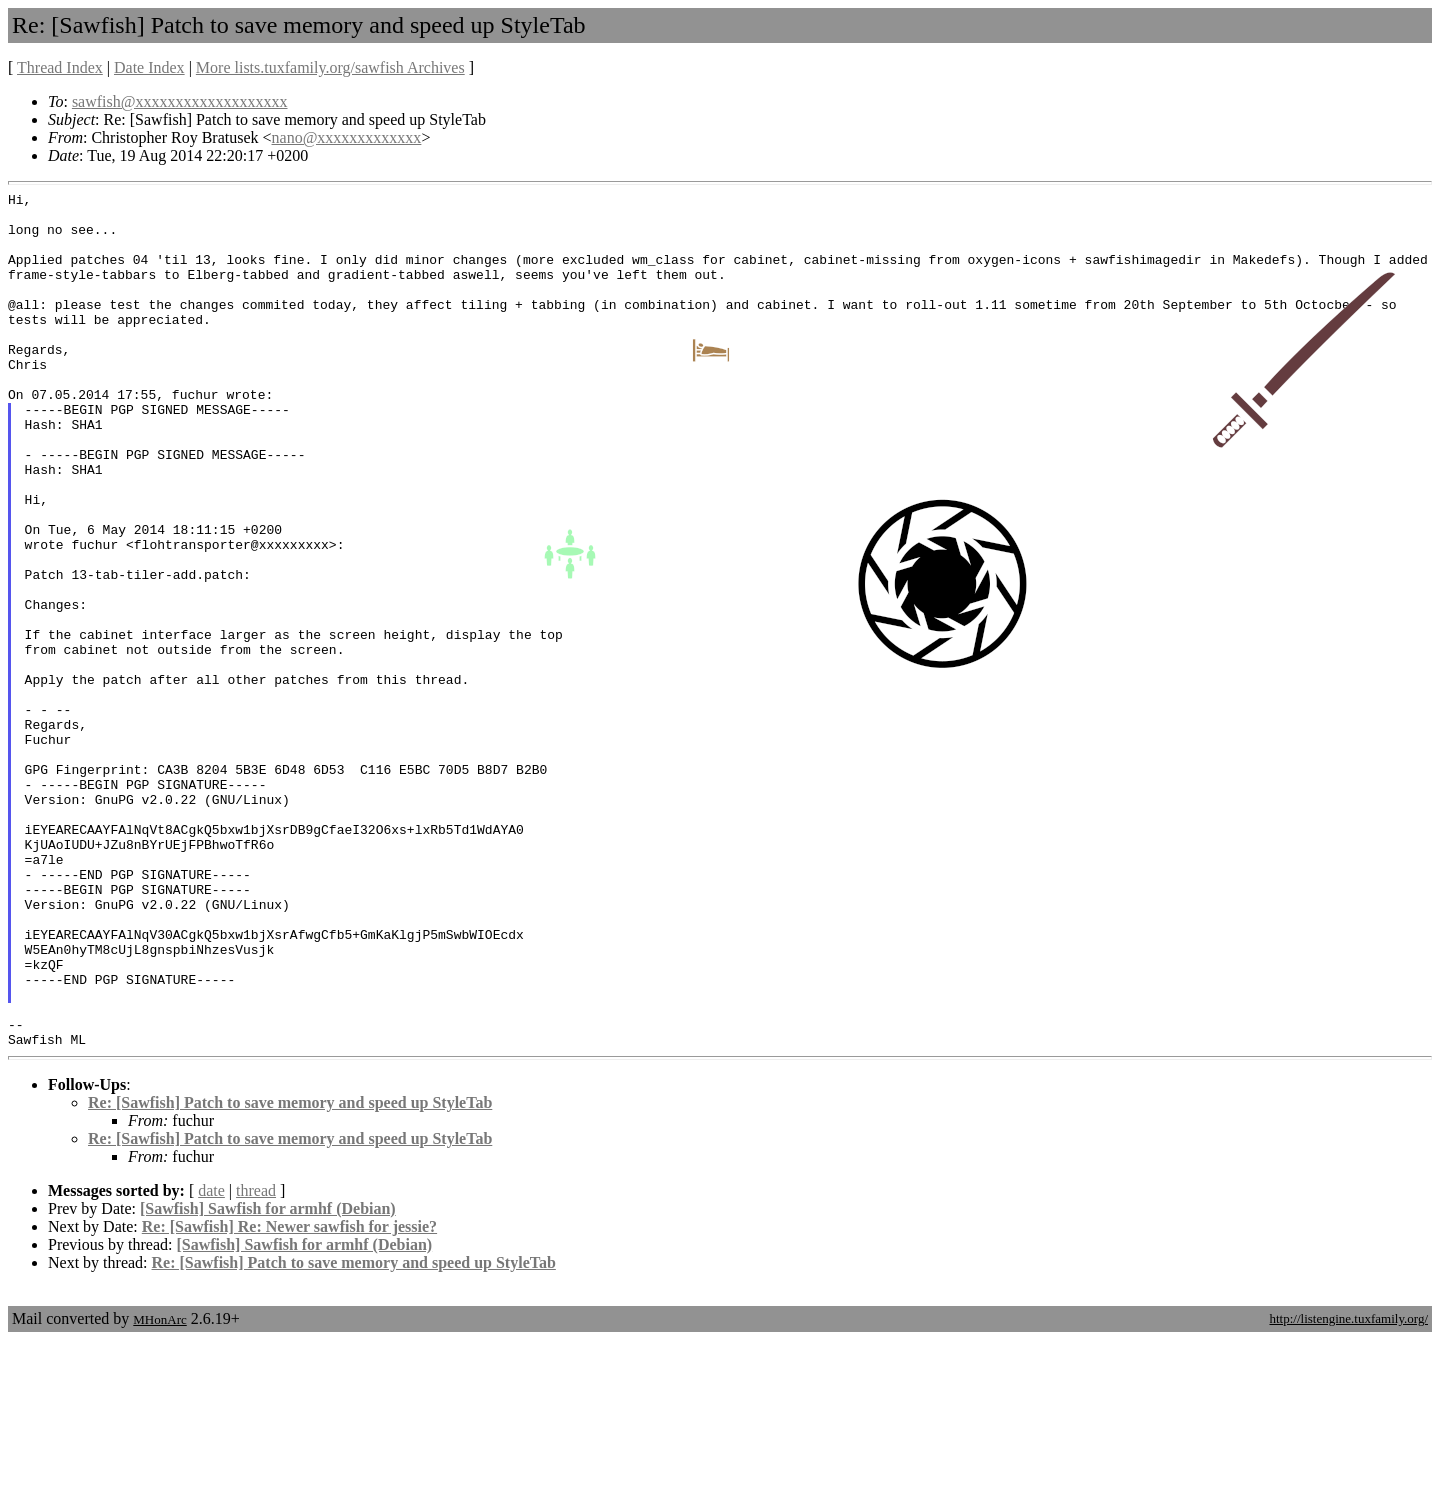 The width and height of the screenshot is (1440, 1511). I want to click on select katana as your weapon, so click(1304, 360).